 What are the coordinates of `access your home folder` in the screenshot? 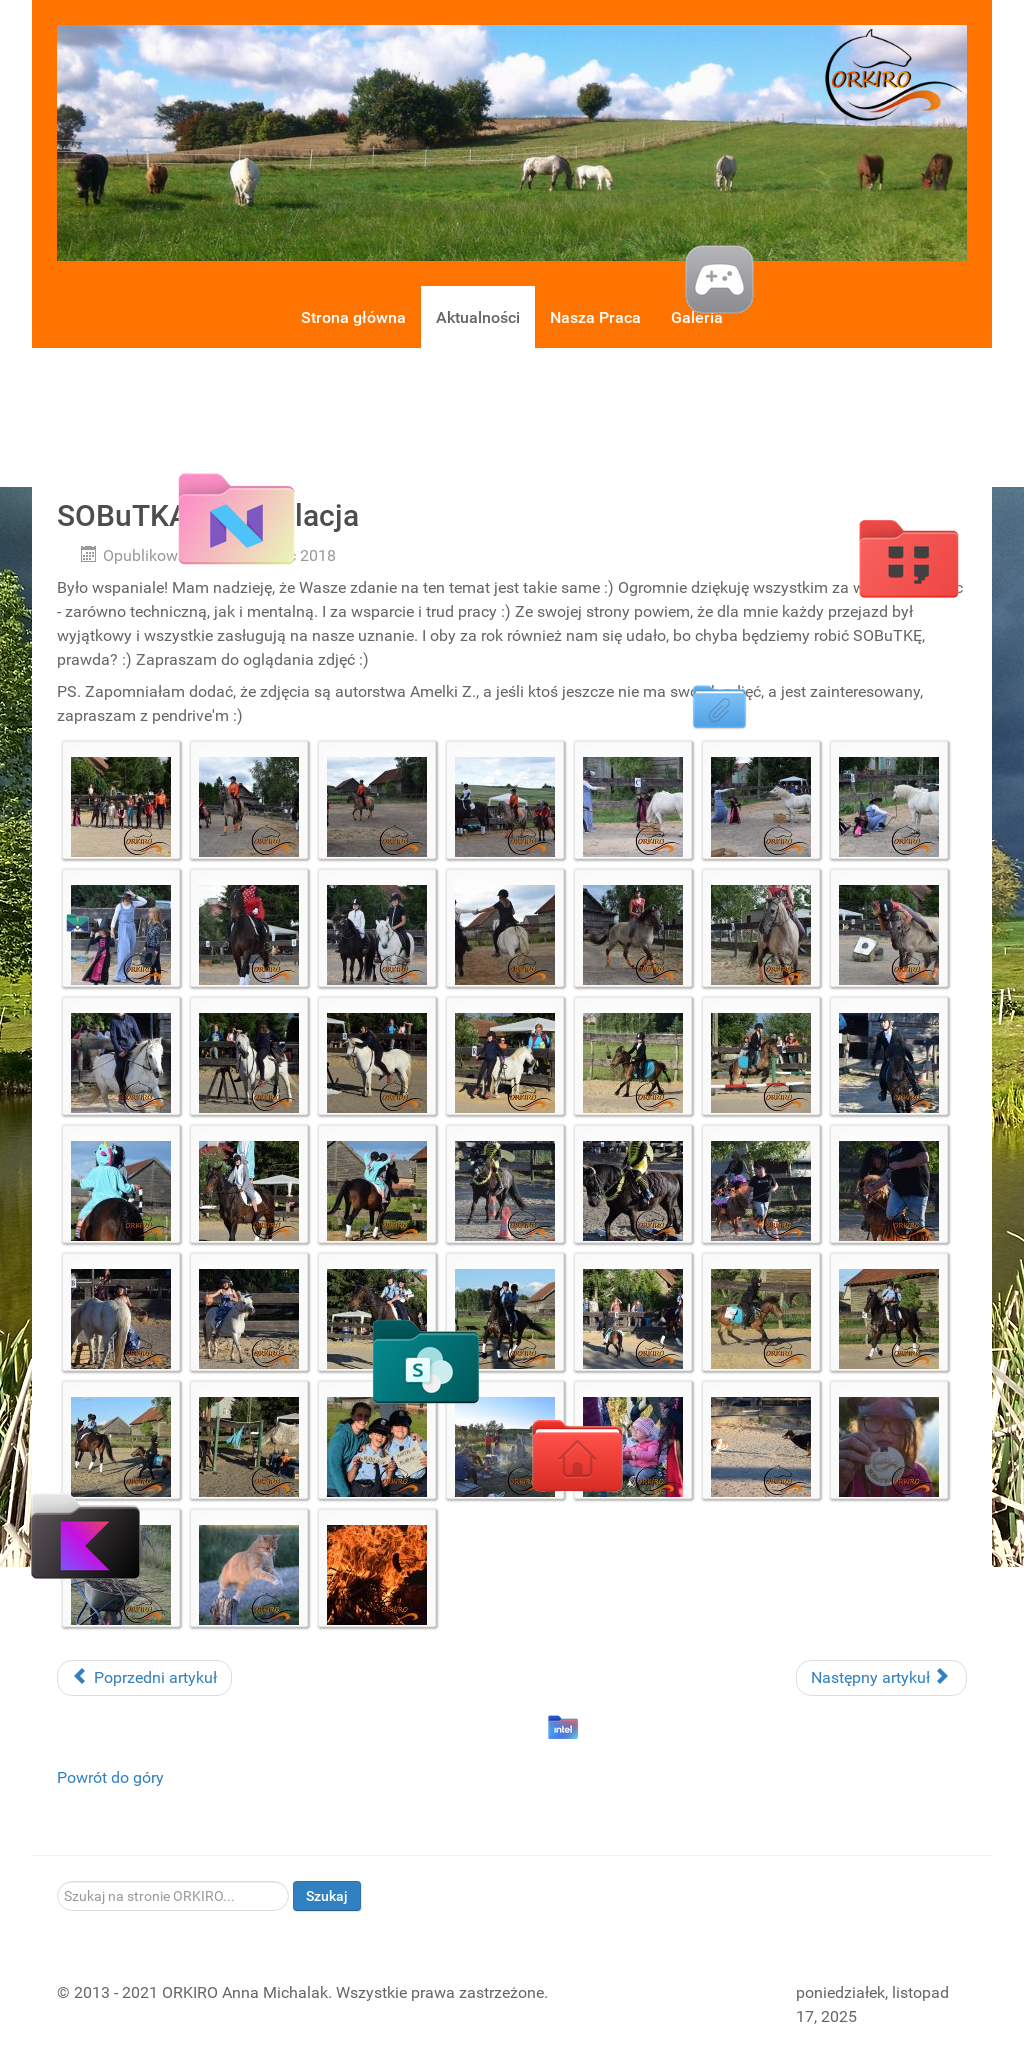 It's located at (577, 1455).